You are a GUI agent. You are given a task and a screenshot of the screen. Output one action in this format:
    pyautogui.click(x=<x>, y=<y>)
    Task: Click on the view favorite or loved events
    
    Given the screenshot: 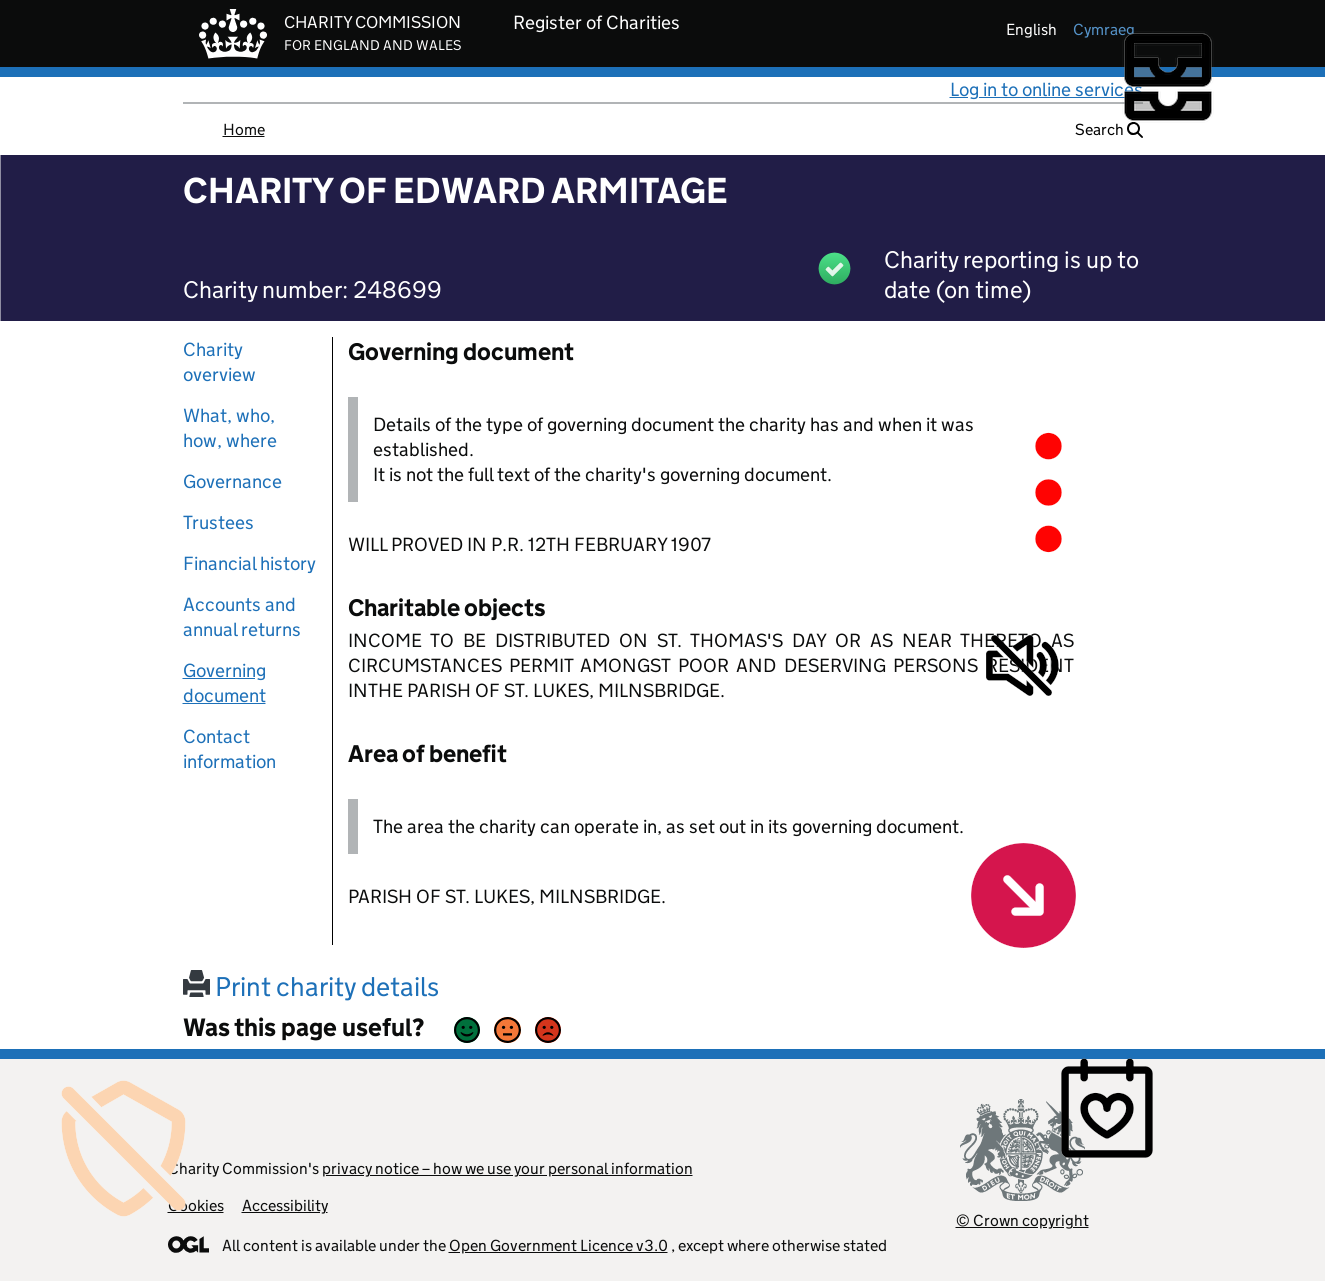 What is the action you would take?
    pyautogui.click(x=1107, y=1112)
    